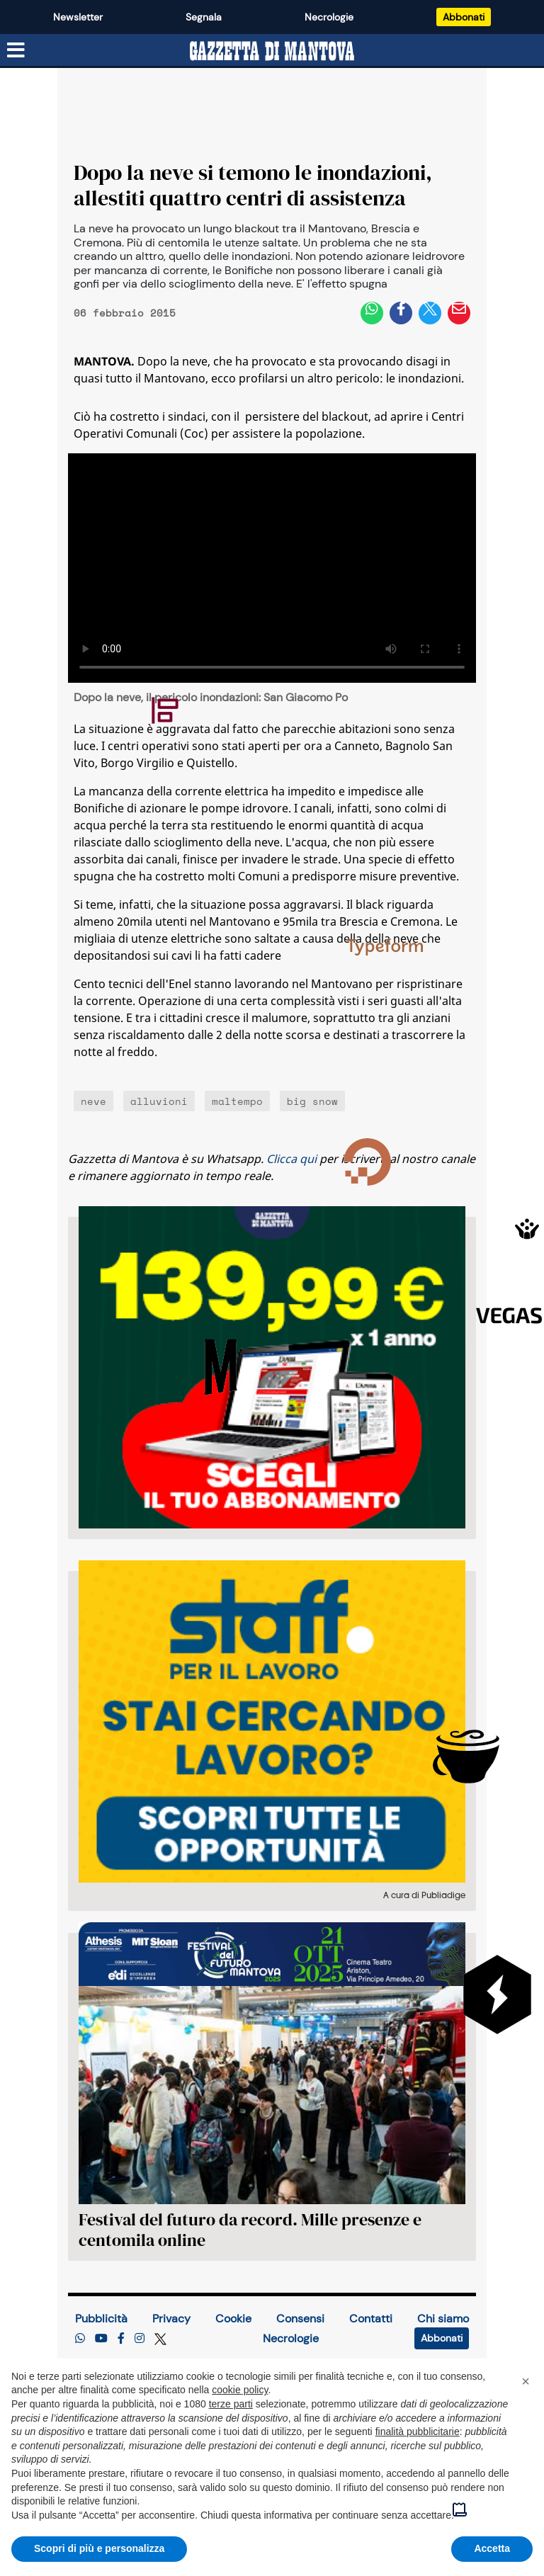  I want to click on align selected items to the left edge, so click(165, 710).